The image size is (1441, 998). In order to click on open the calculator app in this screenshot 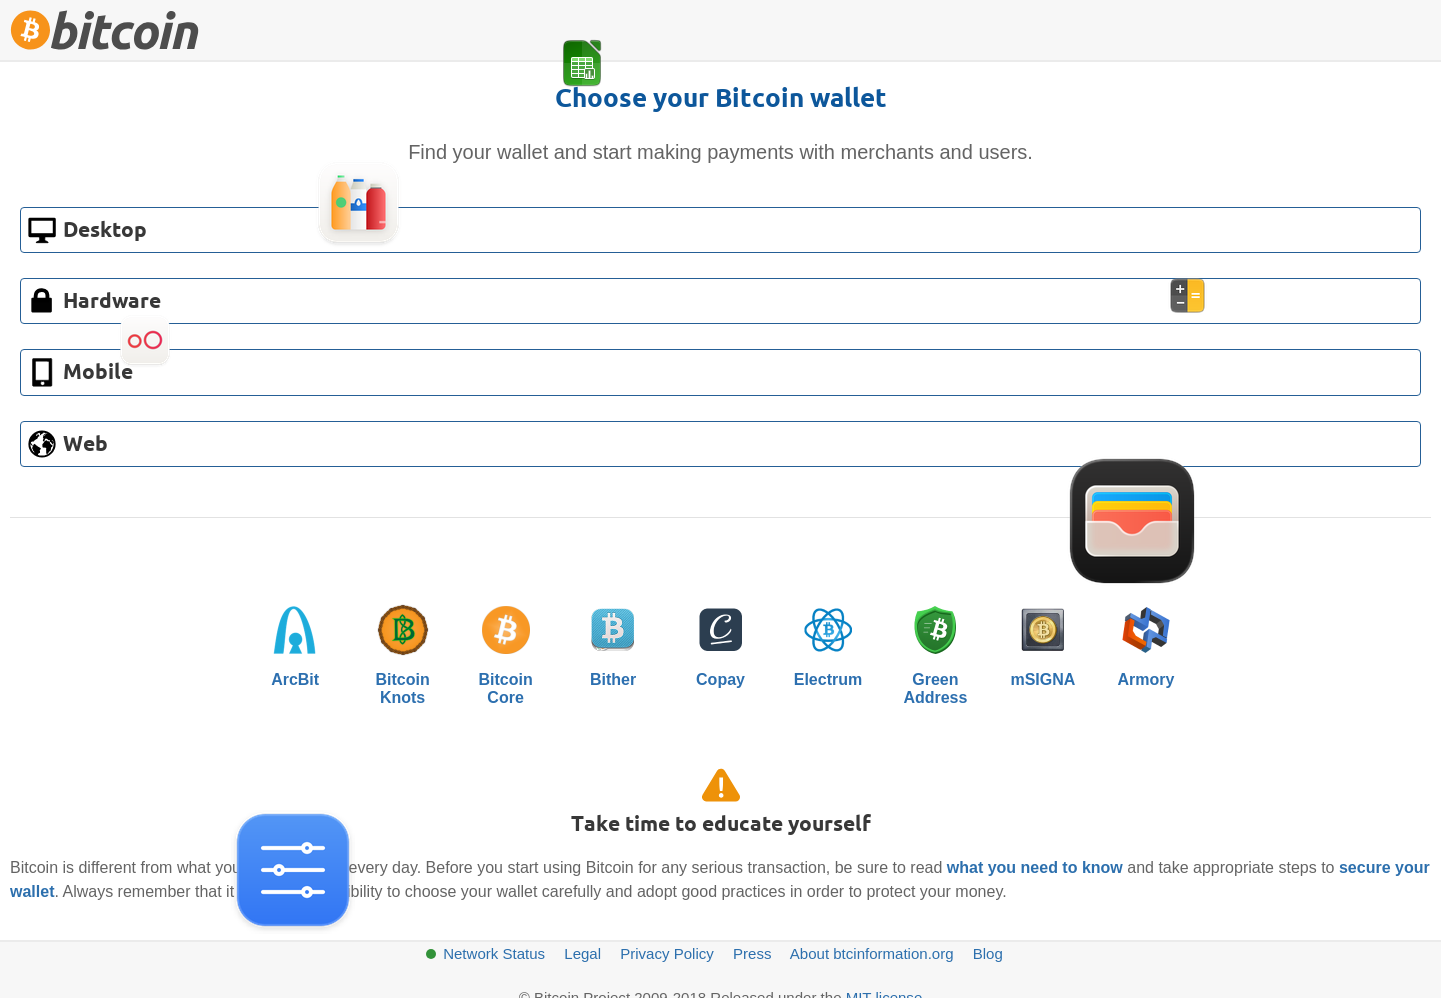, I will do `click(1187, 295)`.